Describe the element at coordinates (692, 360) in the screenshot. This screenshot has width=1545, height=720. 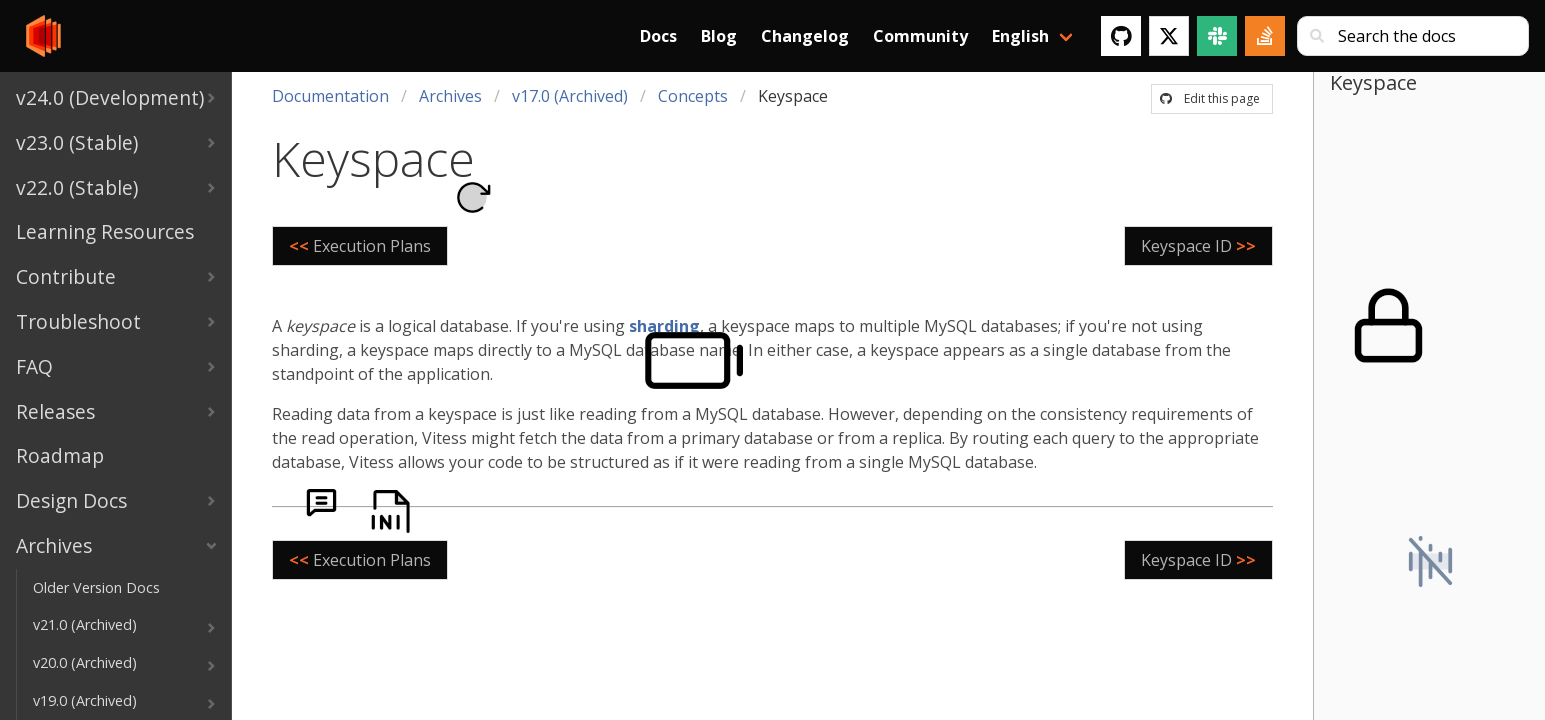
I see `indicates battery is completely drained` at that location.